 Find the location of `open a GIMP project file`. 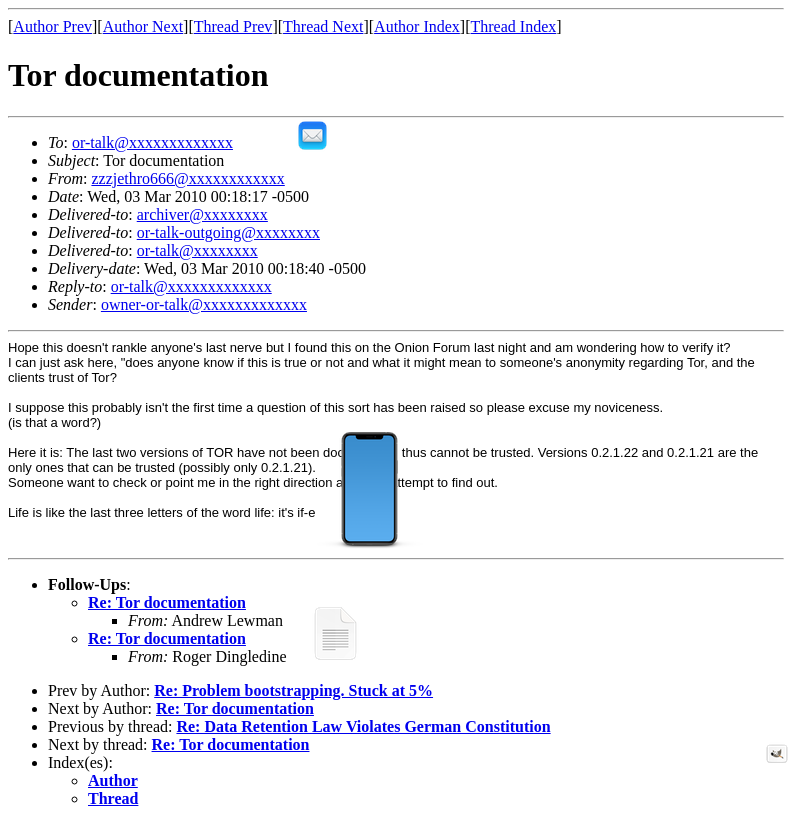

open a GIMP project file is located at coordinates (777, 753).